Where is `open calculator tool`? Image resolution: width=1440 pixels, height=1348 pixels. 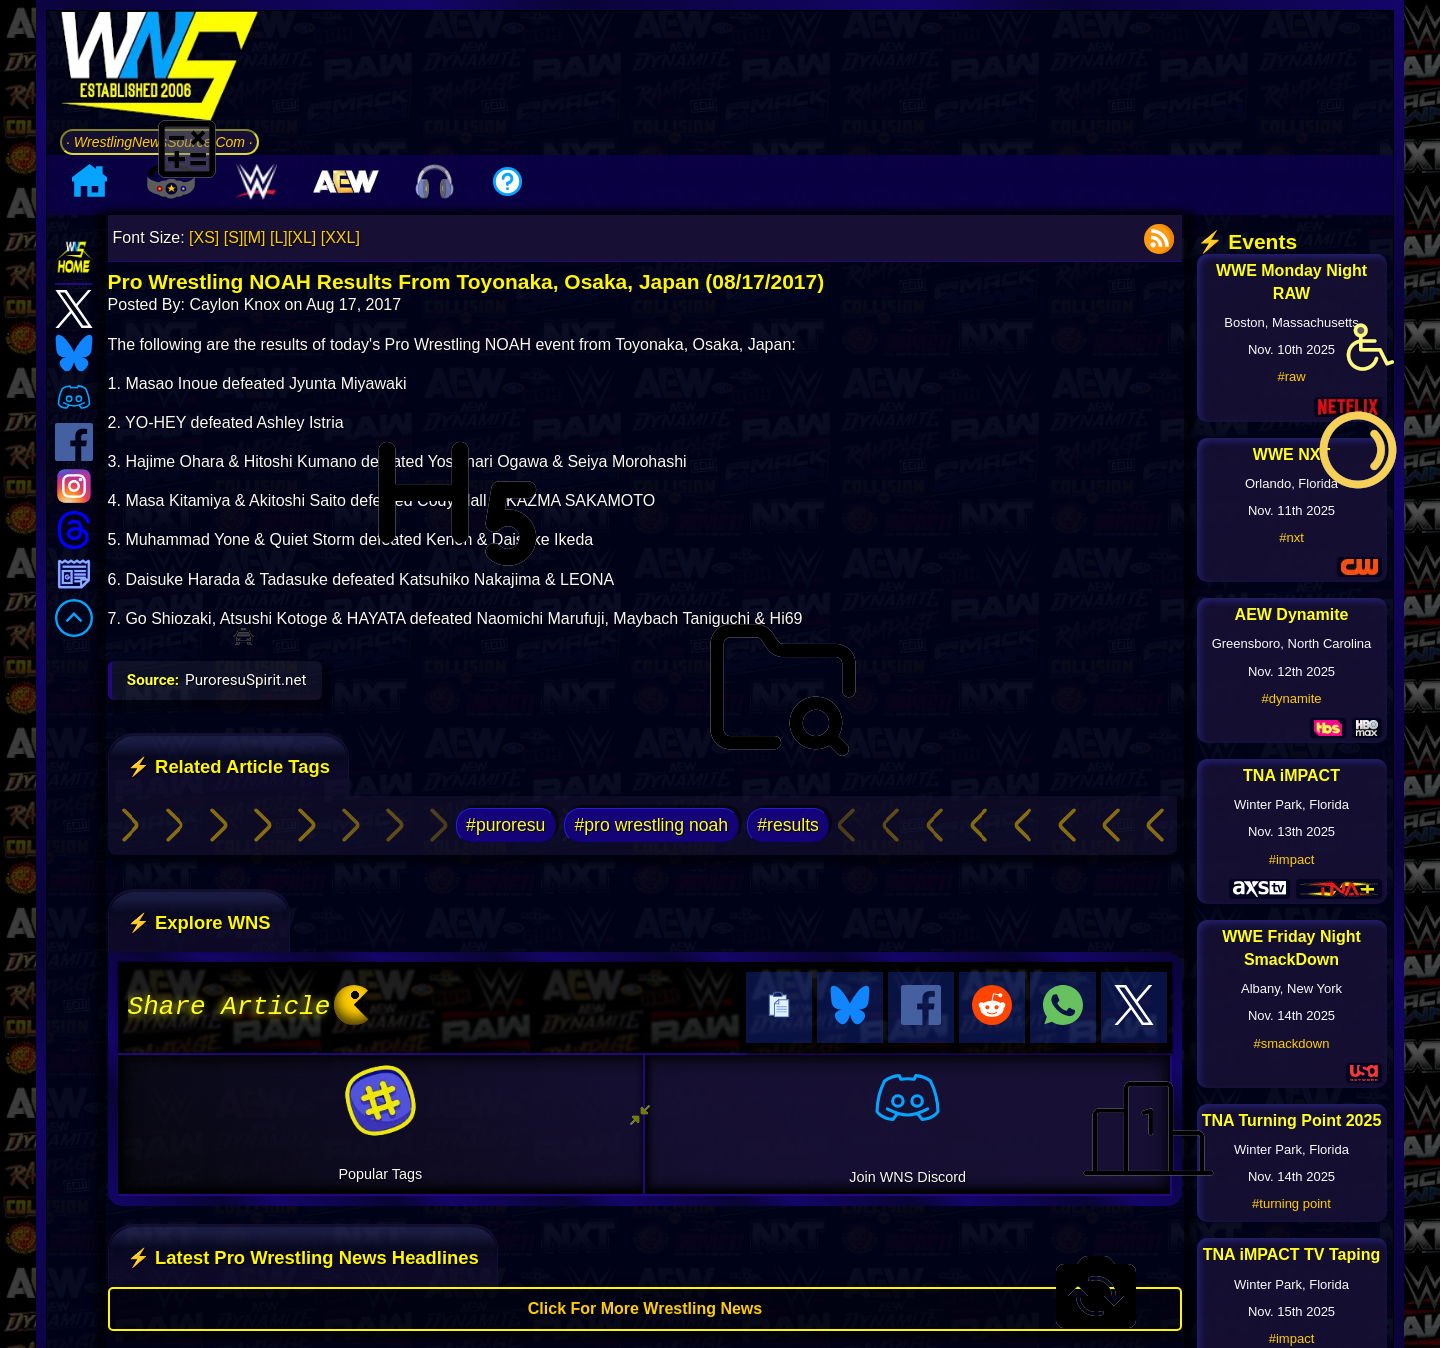
open calculator tool is located at coordinates (187, 149).